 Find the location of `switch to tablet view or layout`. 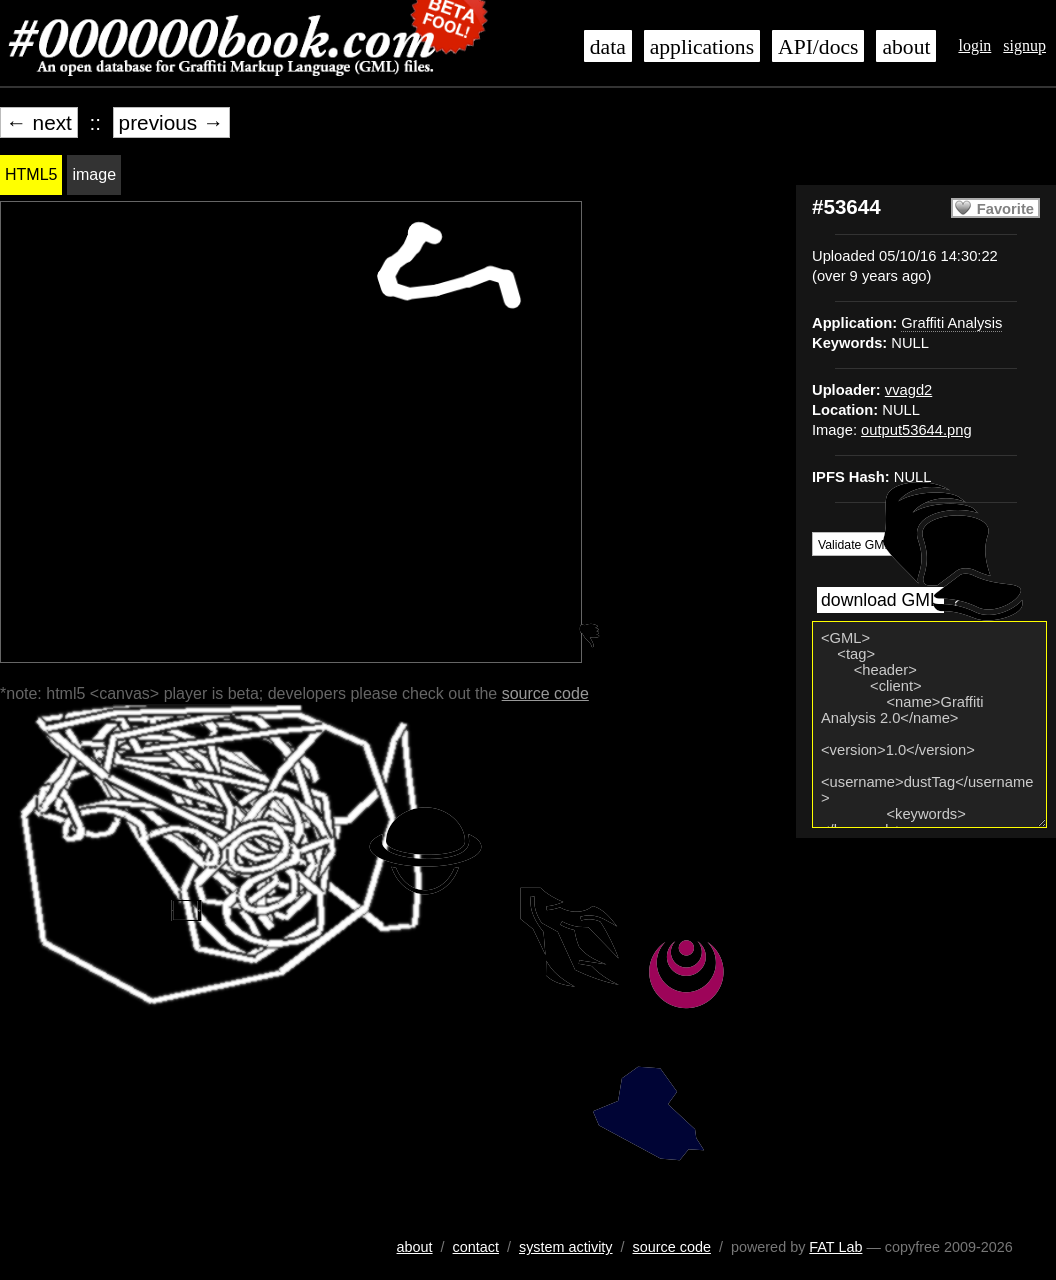

switch to tablet view or layout is located at coordinates (186, 910).